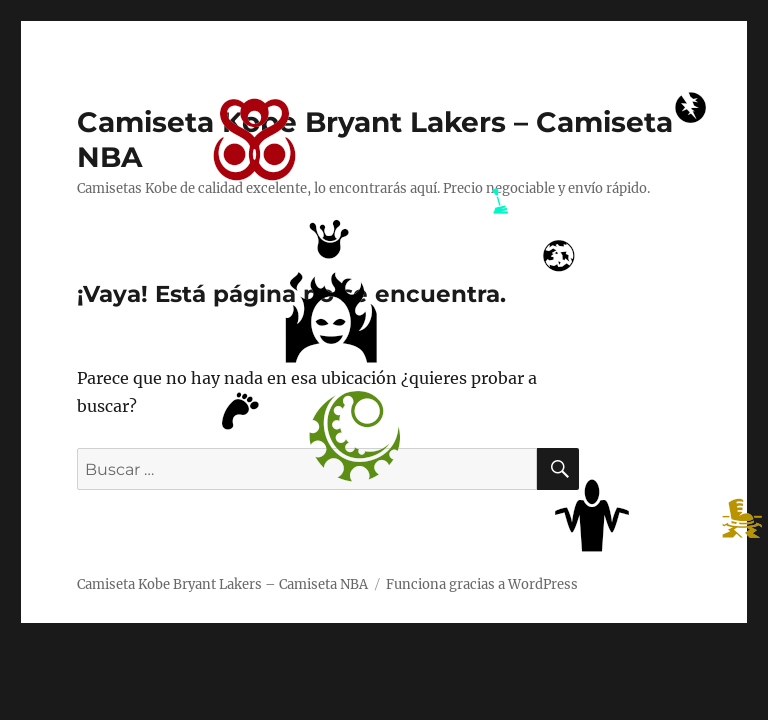  Describe the element at coordinates (500, 201) in the screenshot. I see `access vehicle transmission settings` at that location.